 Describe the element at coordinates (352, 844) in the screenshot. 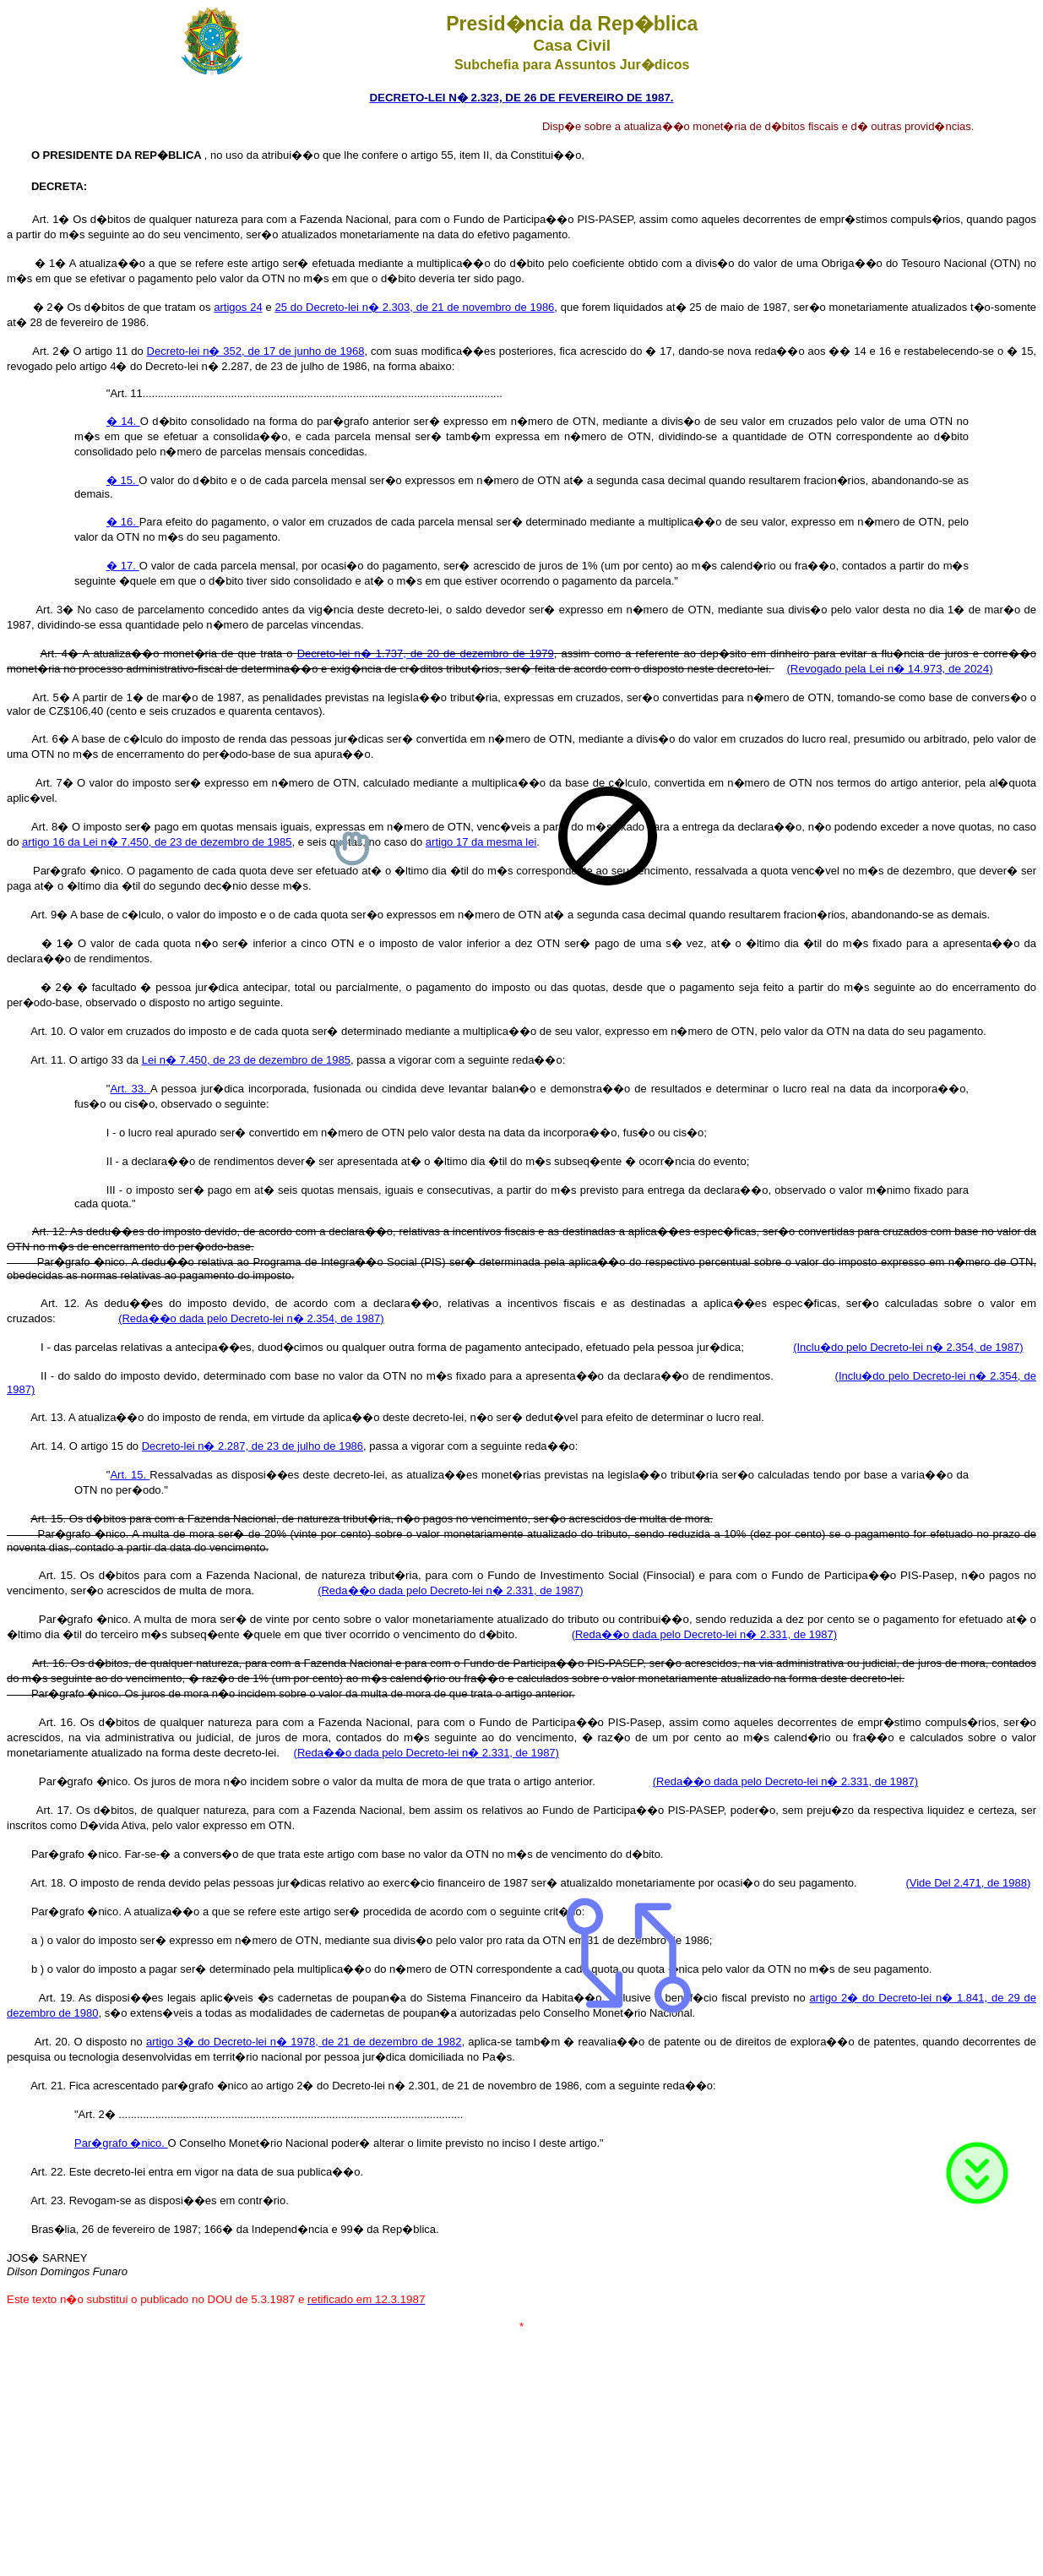

I see `drag to reorder items` at that location.